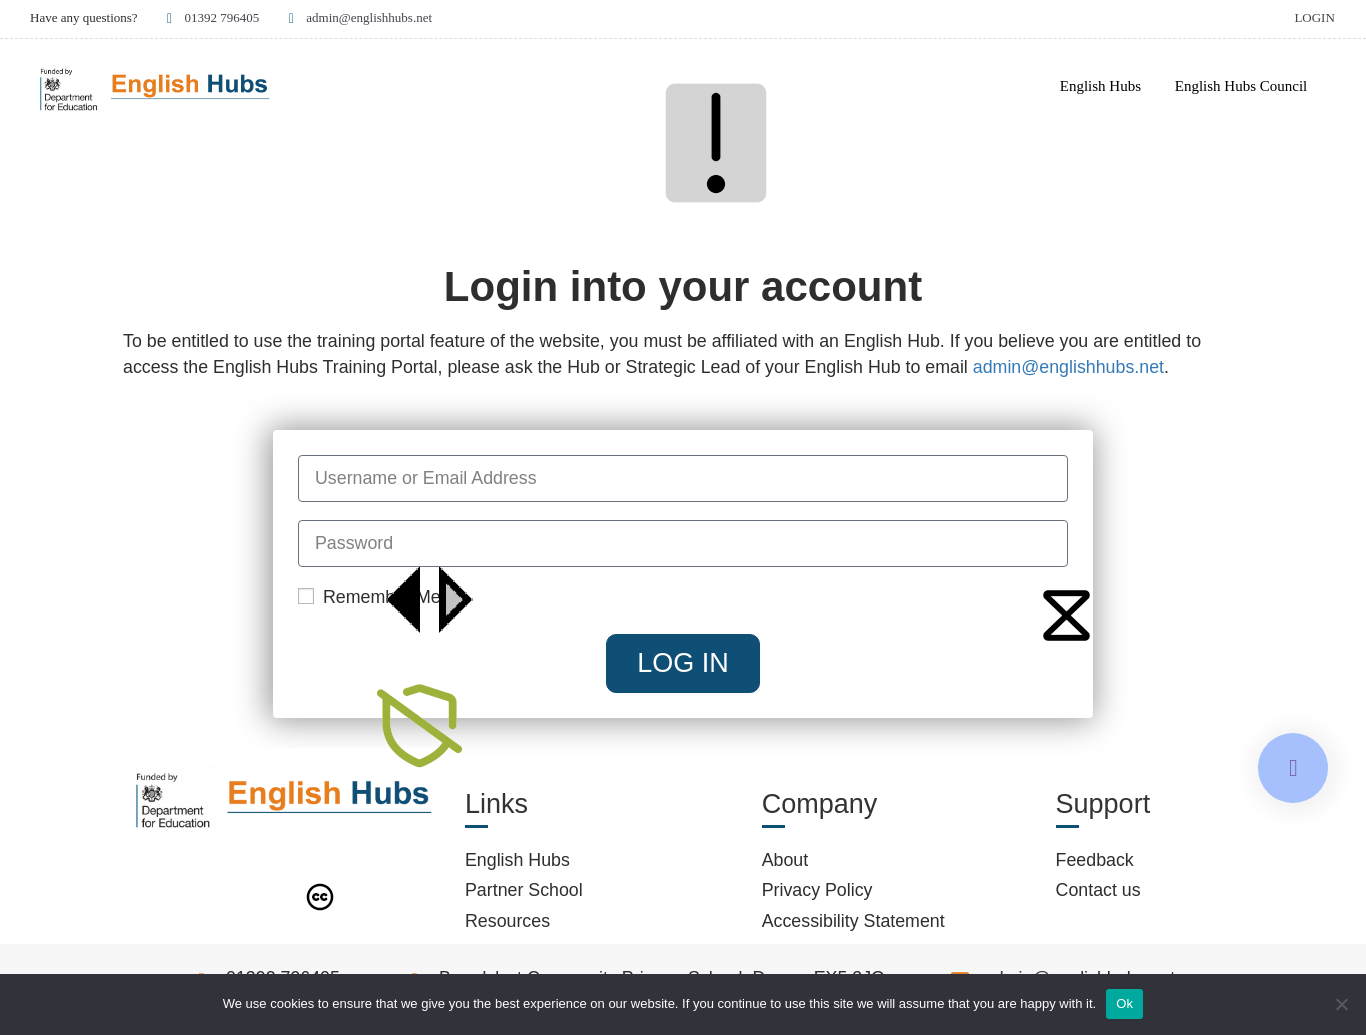 Image resolution: width=1366 pixels, height=1035 pixels. What do you see at coordinates (419, 726) in the screenshot?
I see `security or protection is disabled` at bounding box center [419, 726].